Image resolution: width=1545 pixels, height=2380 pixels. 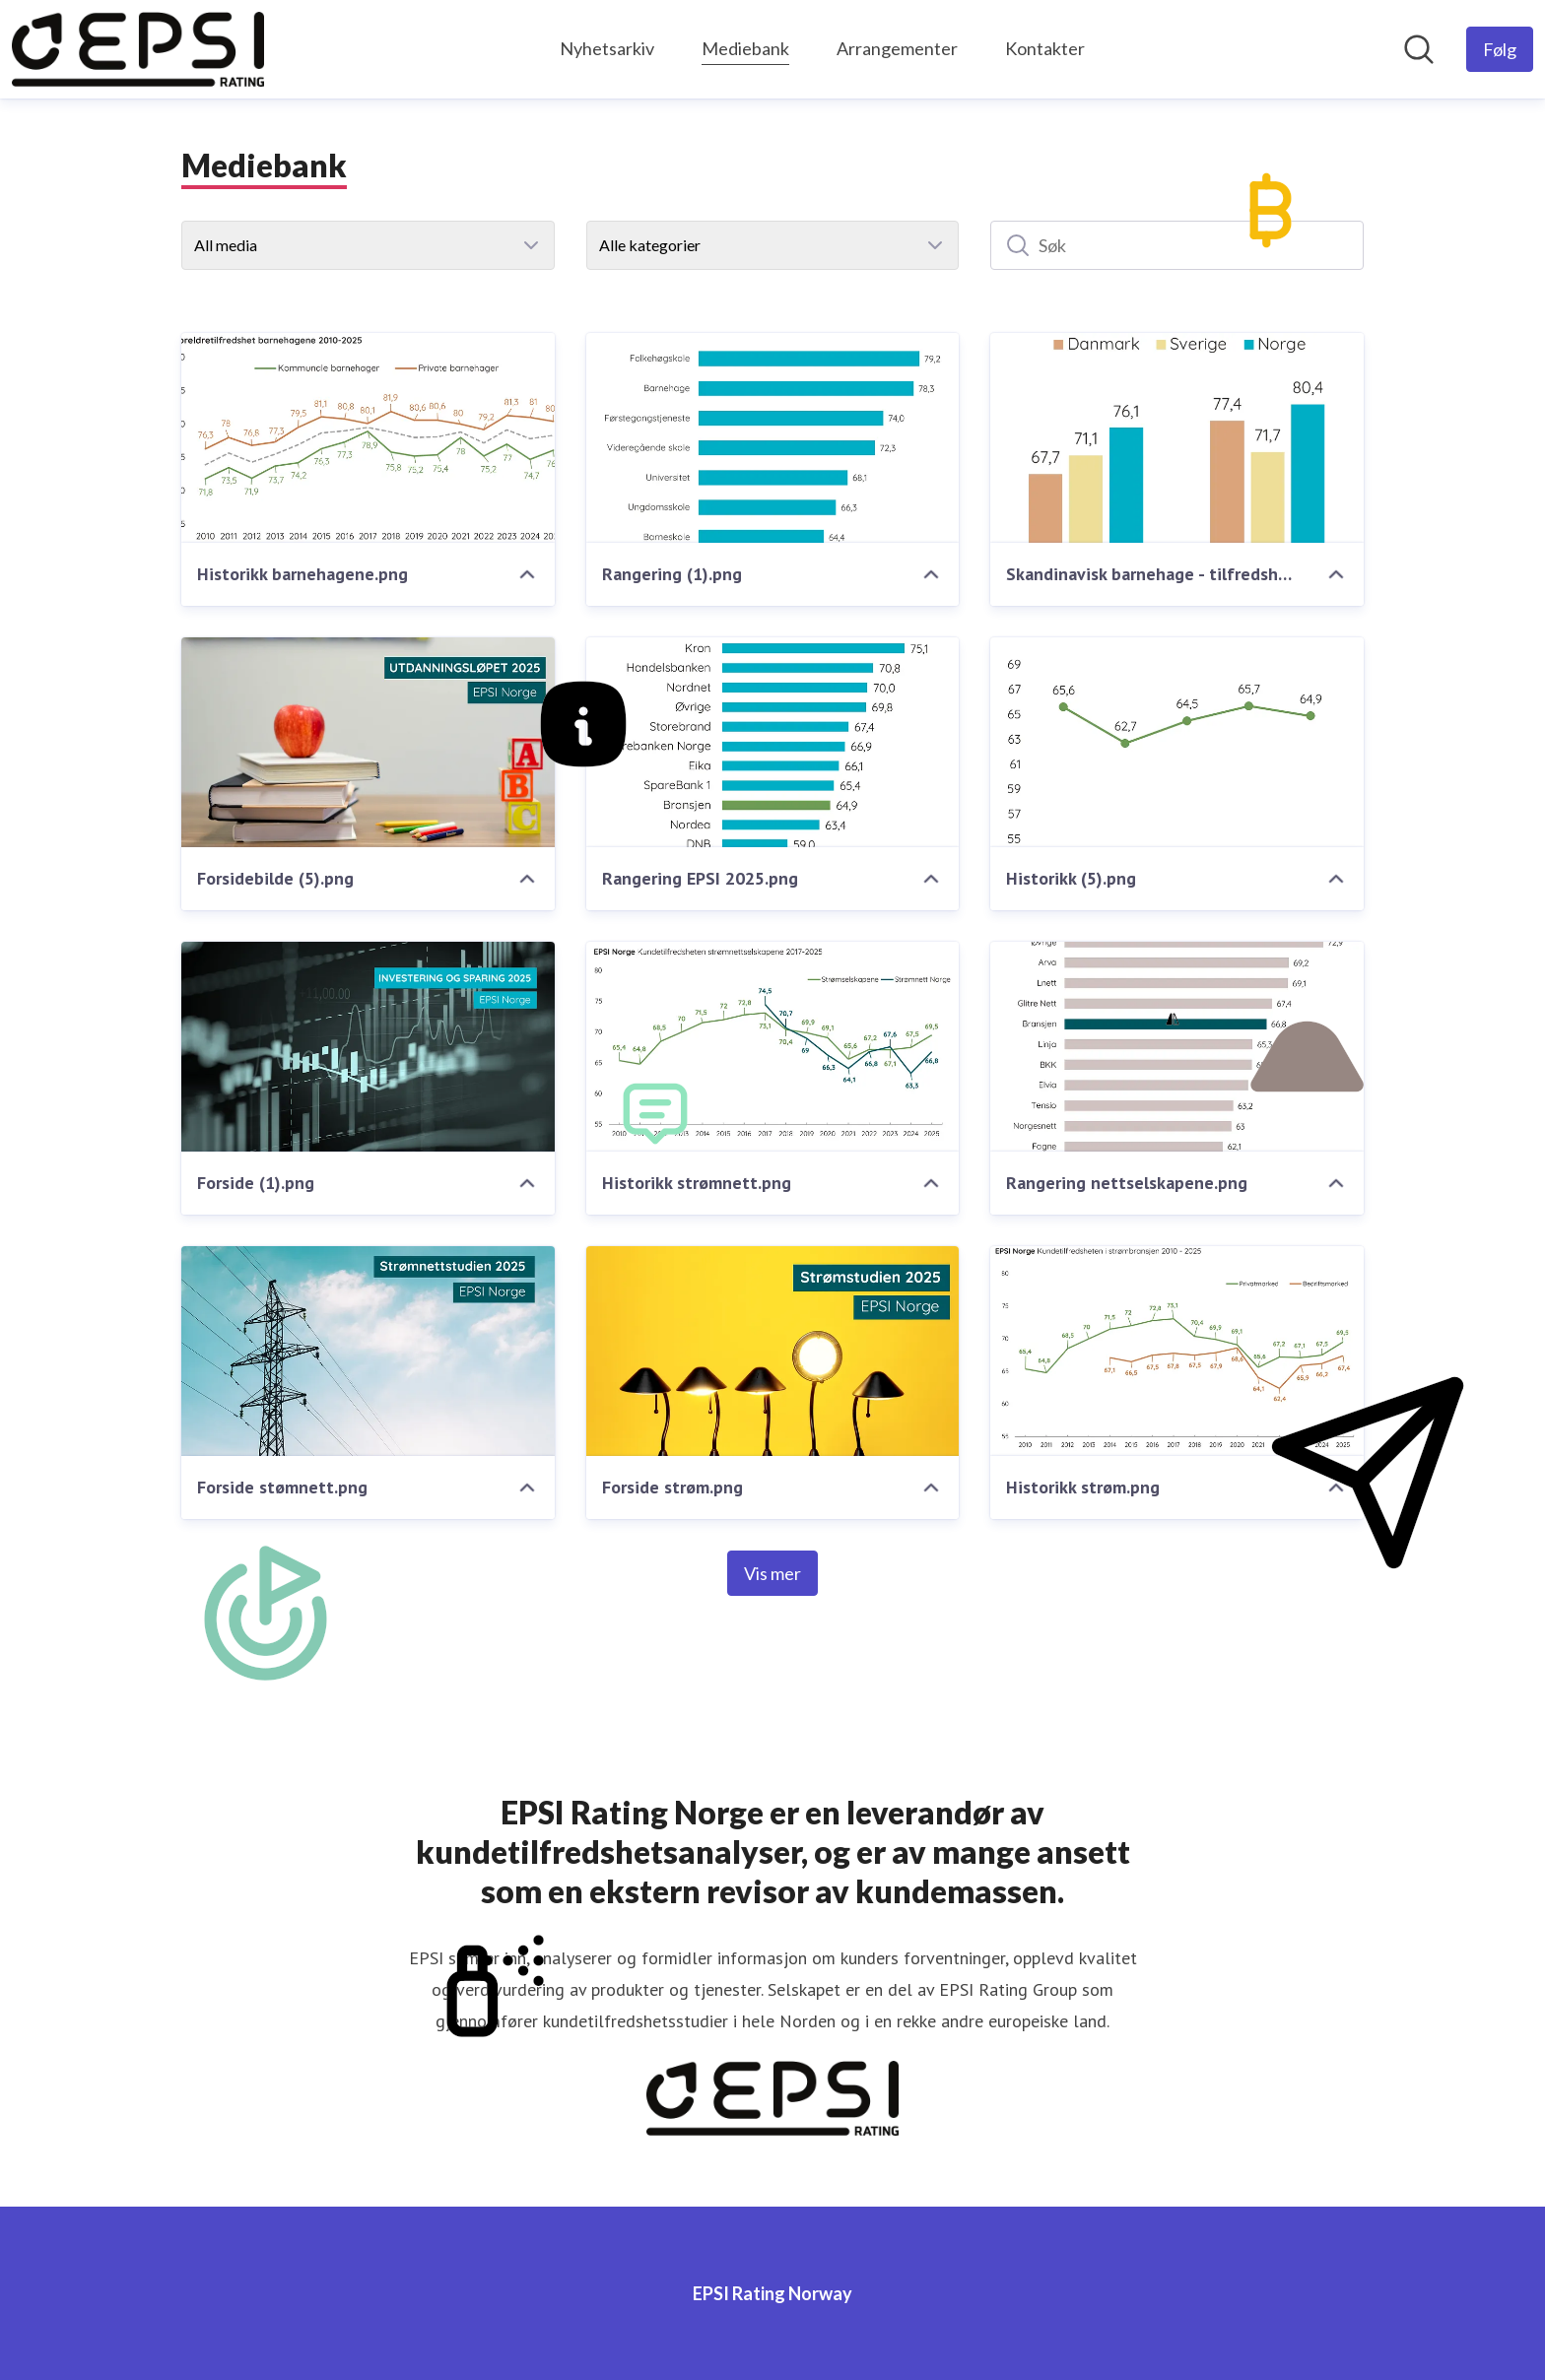 I want to click on view more information or details, so click(x=583, y=724).